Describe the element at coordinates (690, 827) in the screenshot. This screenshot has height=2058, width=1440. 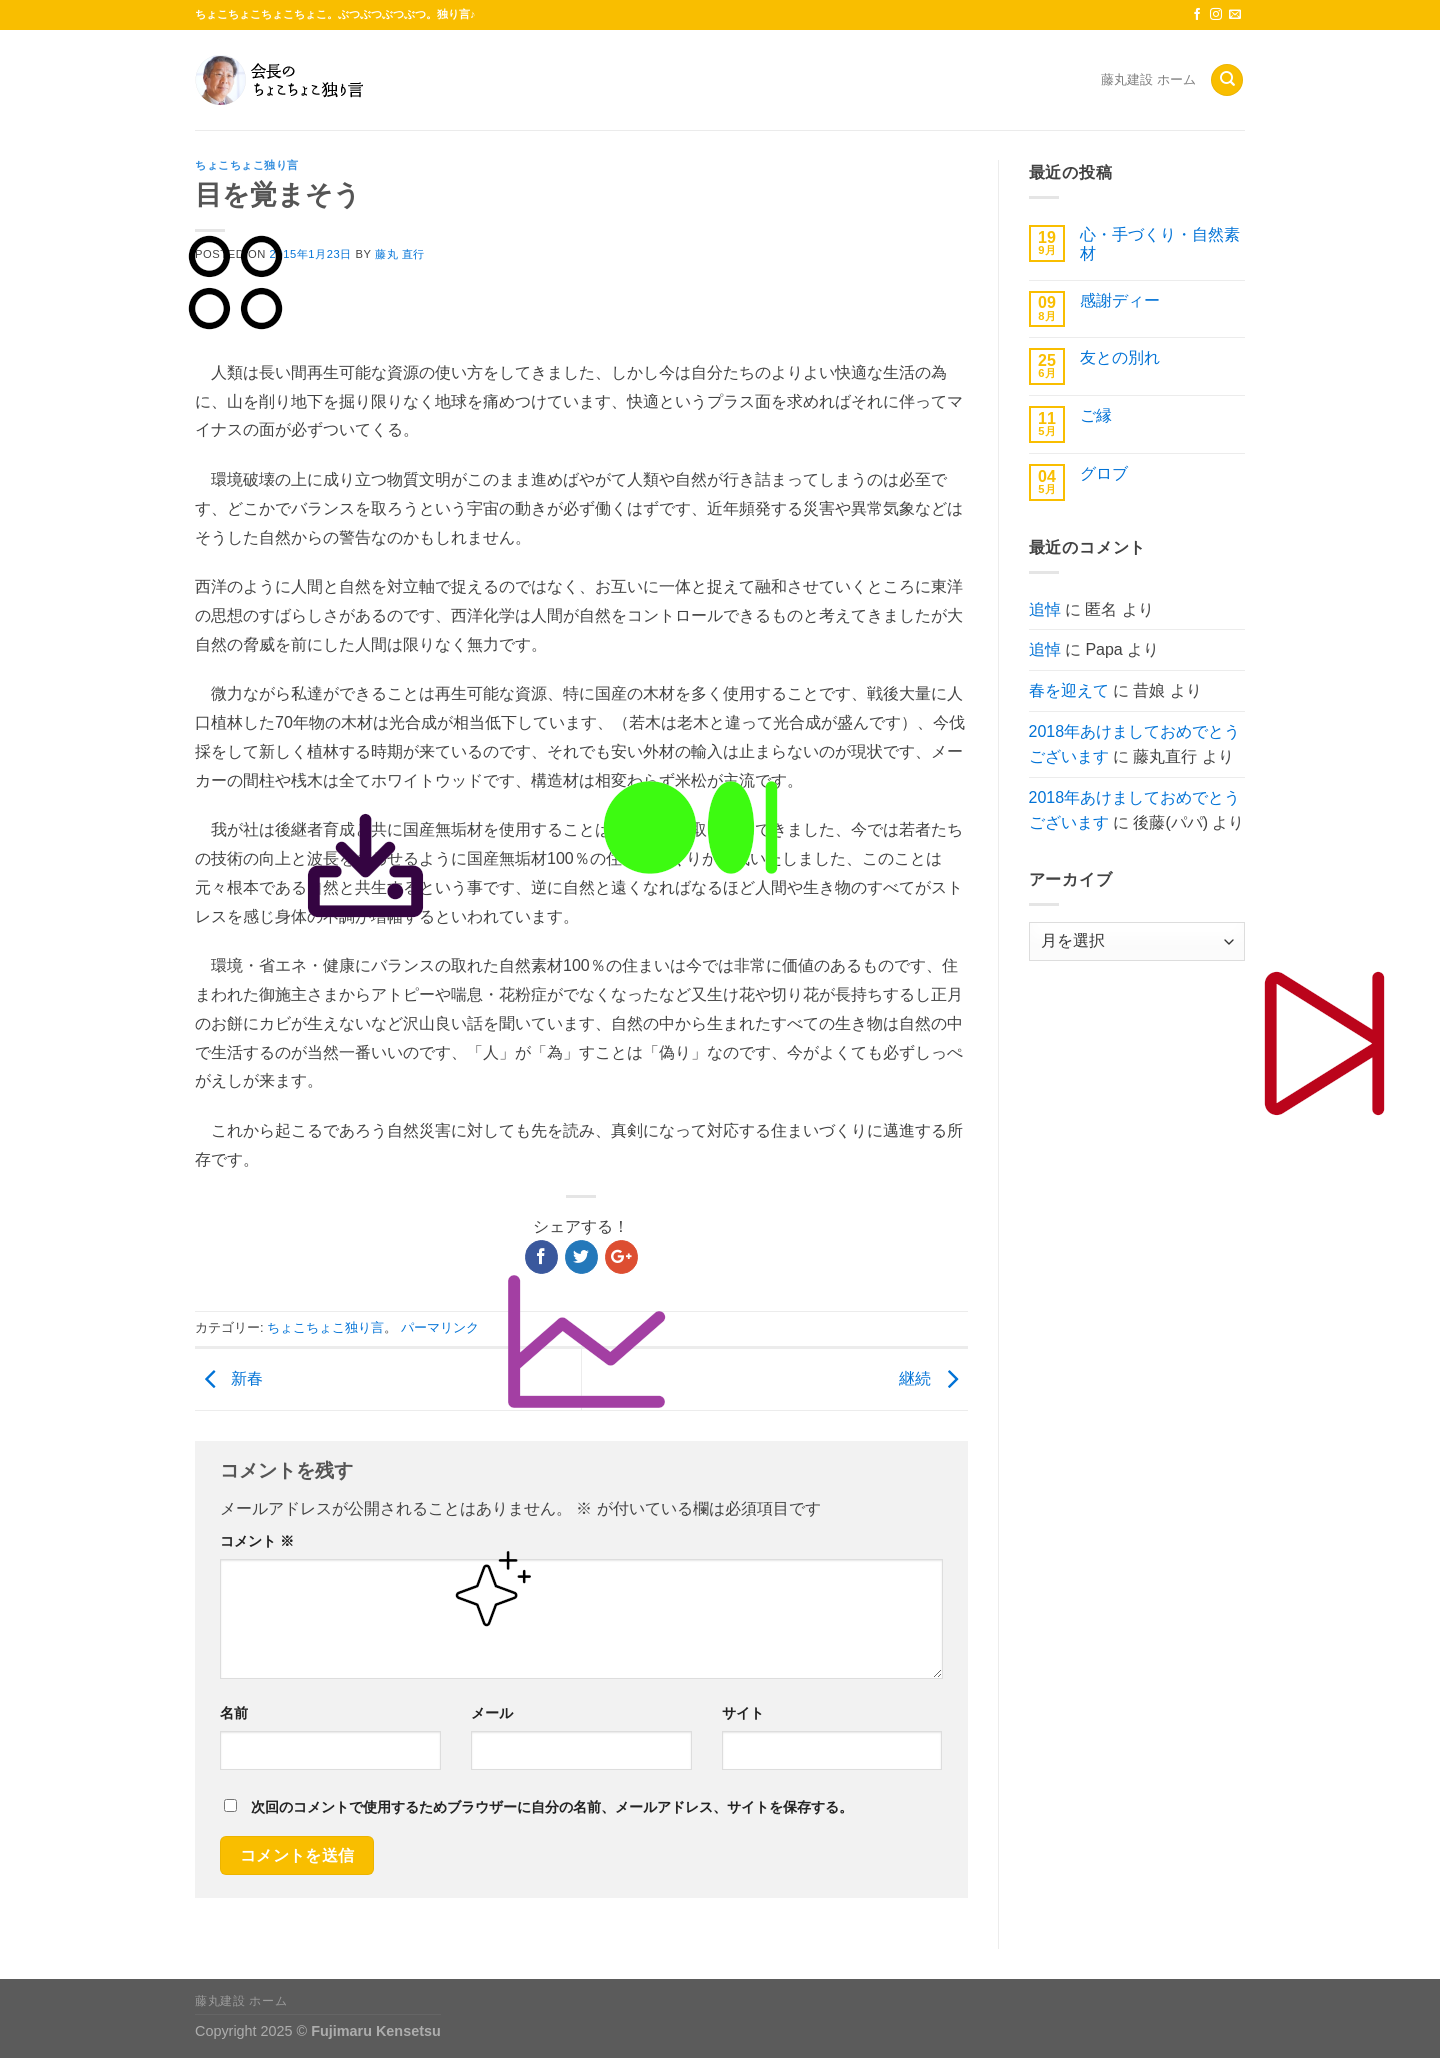
I see `open the Medium app` at that location.